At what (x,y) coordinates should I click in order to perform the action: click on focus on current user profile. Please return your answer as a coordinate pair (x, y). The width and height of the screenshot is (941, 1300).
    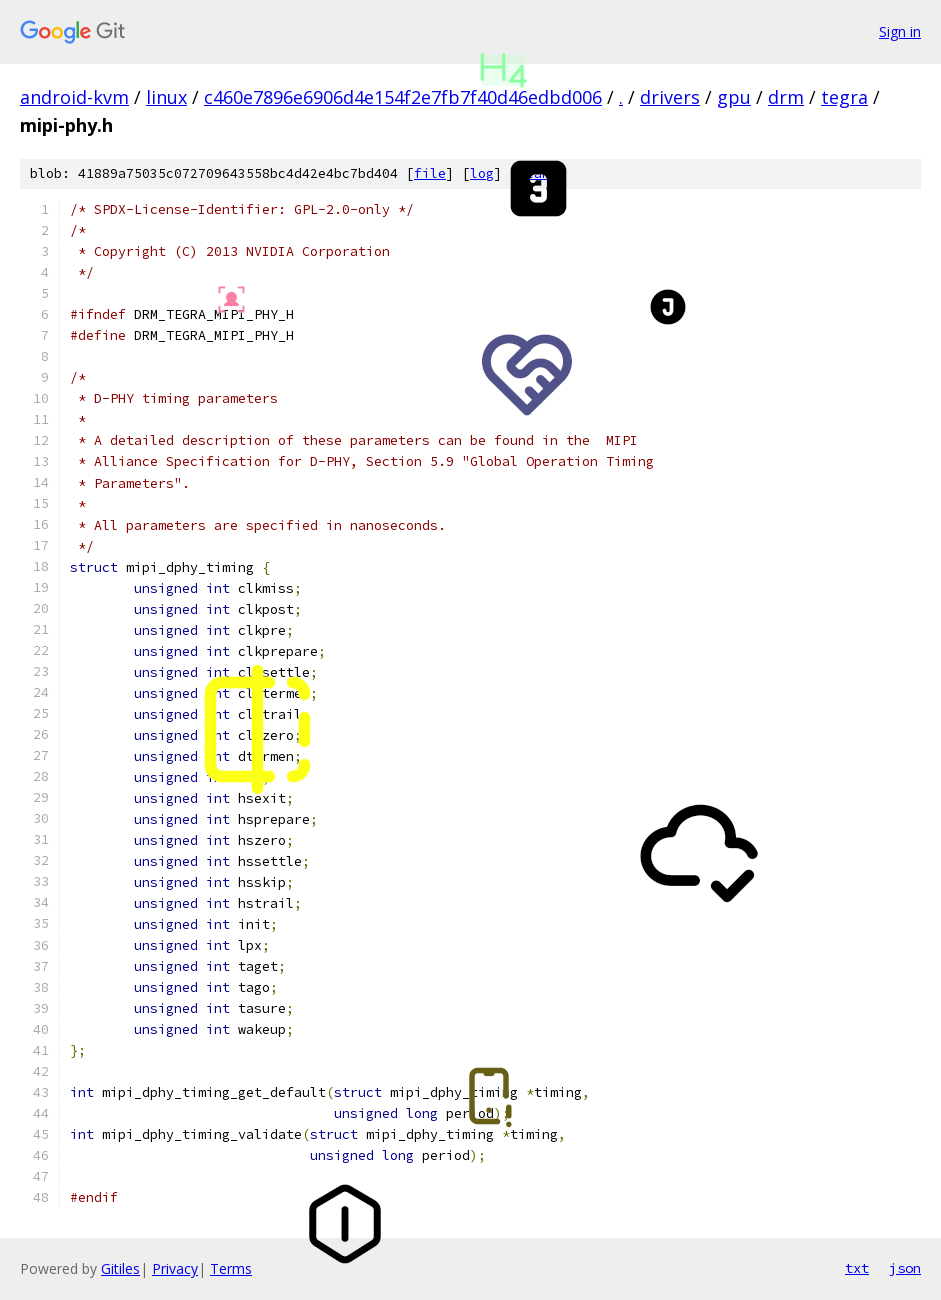
    Looking at the image, I should click on (231, 299).